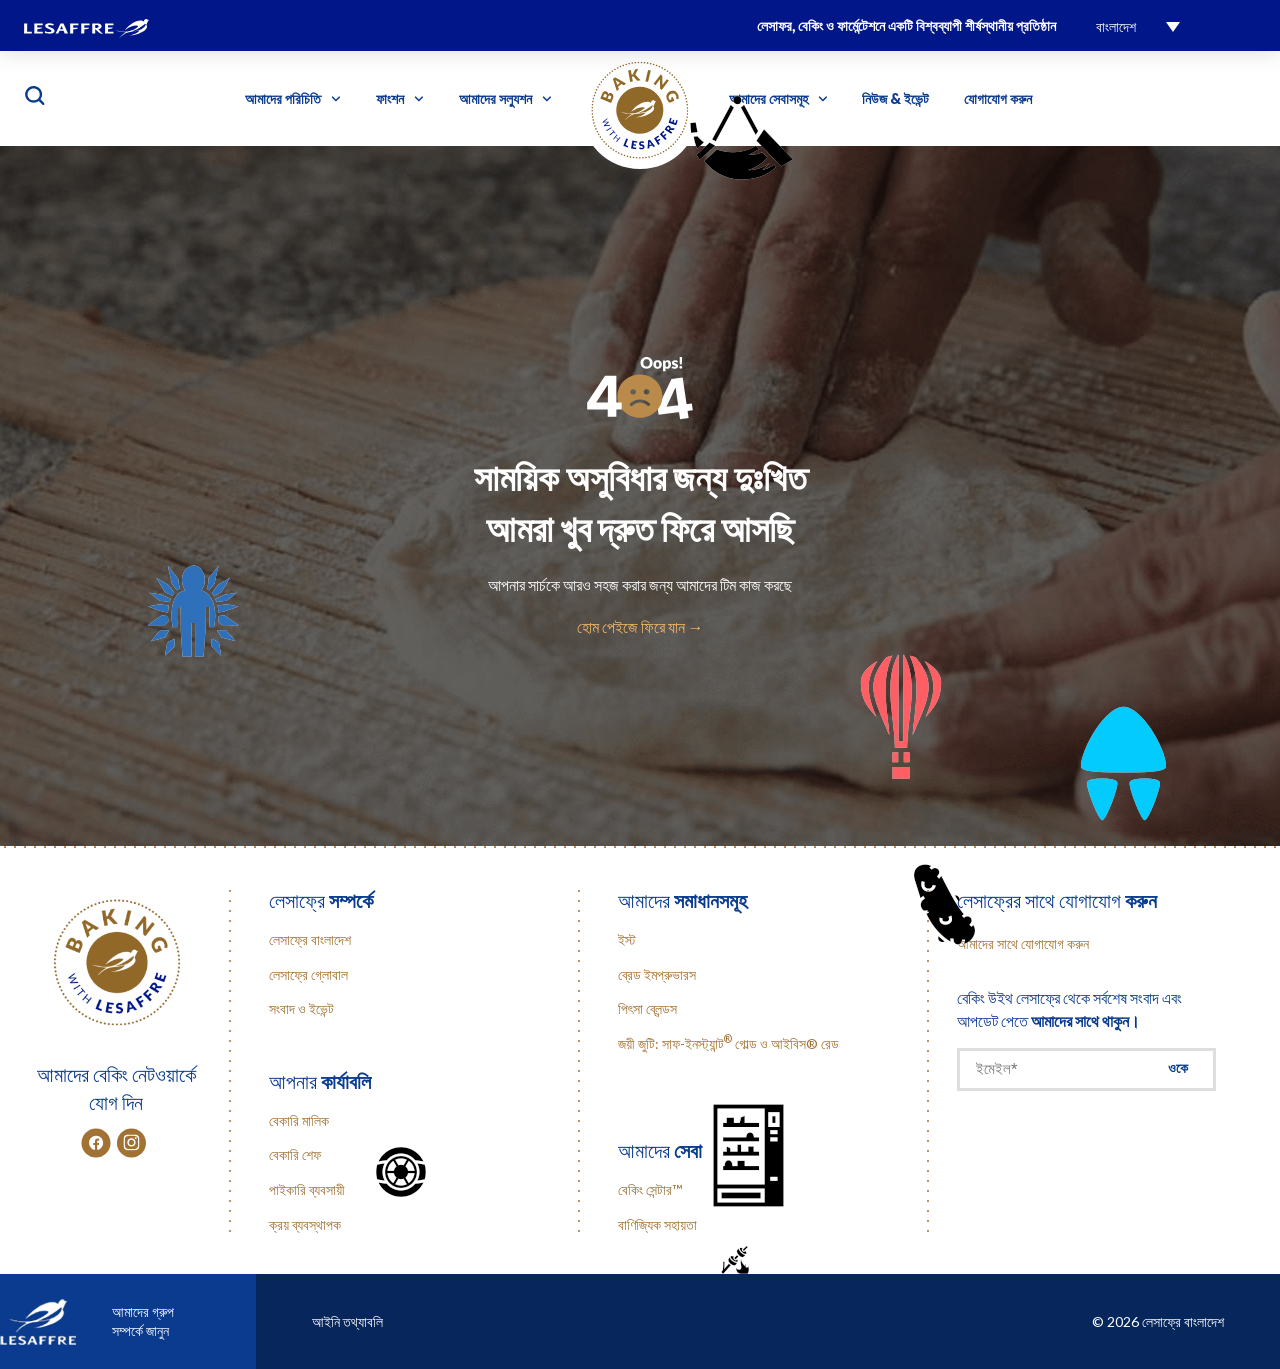 The width and height of the screenshot is (1280, 1369). I want to click on activate jetpack or boost ability, so click(1123, 763).